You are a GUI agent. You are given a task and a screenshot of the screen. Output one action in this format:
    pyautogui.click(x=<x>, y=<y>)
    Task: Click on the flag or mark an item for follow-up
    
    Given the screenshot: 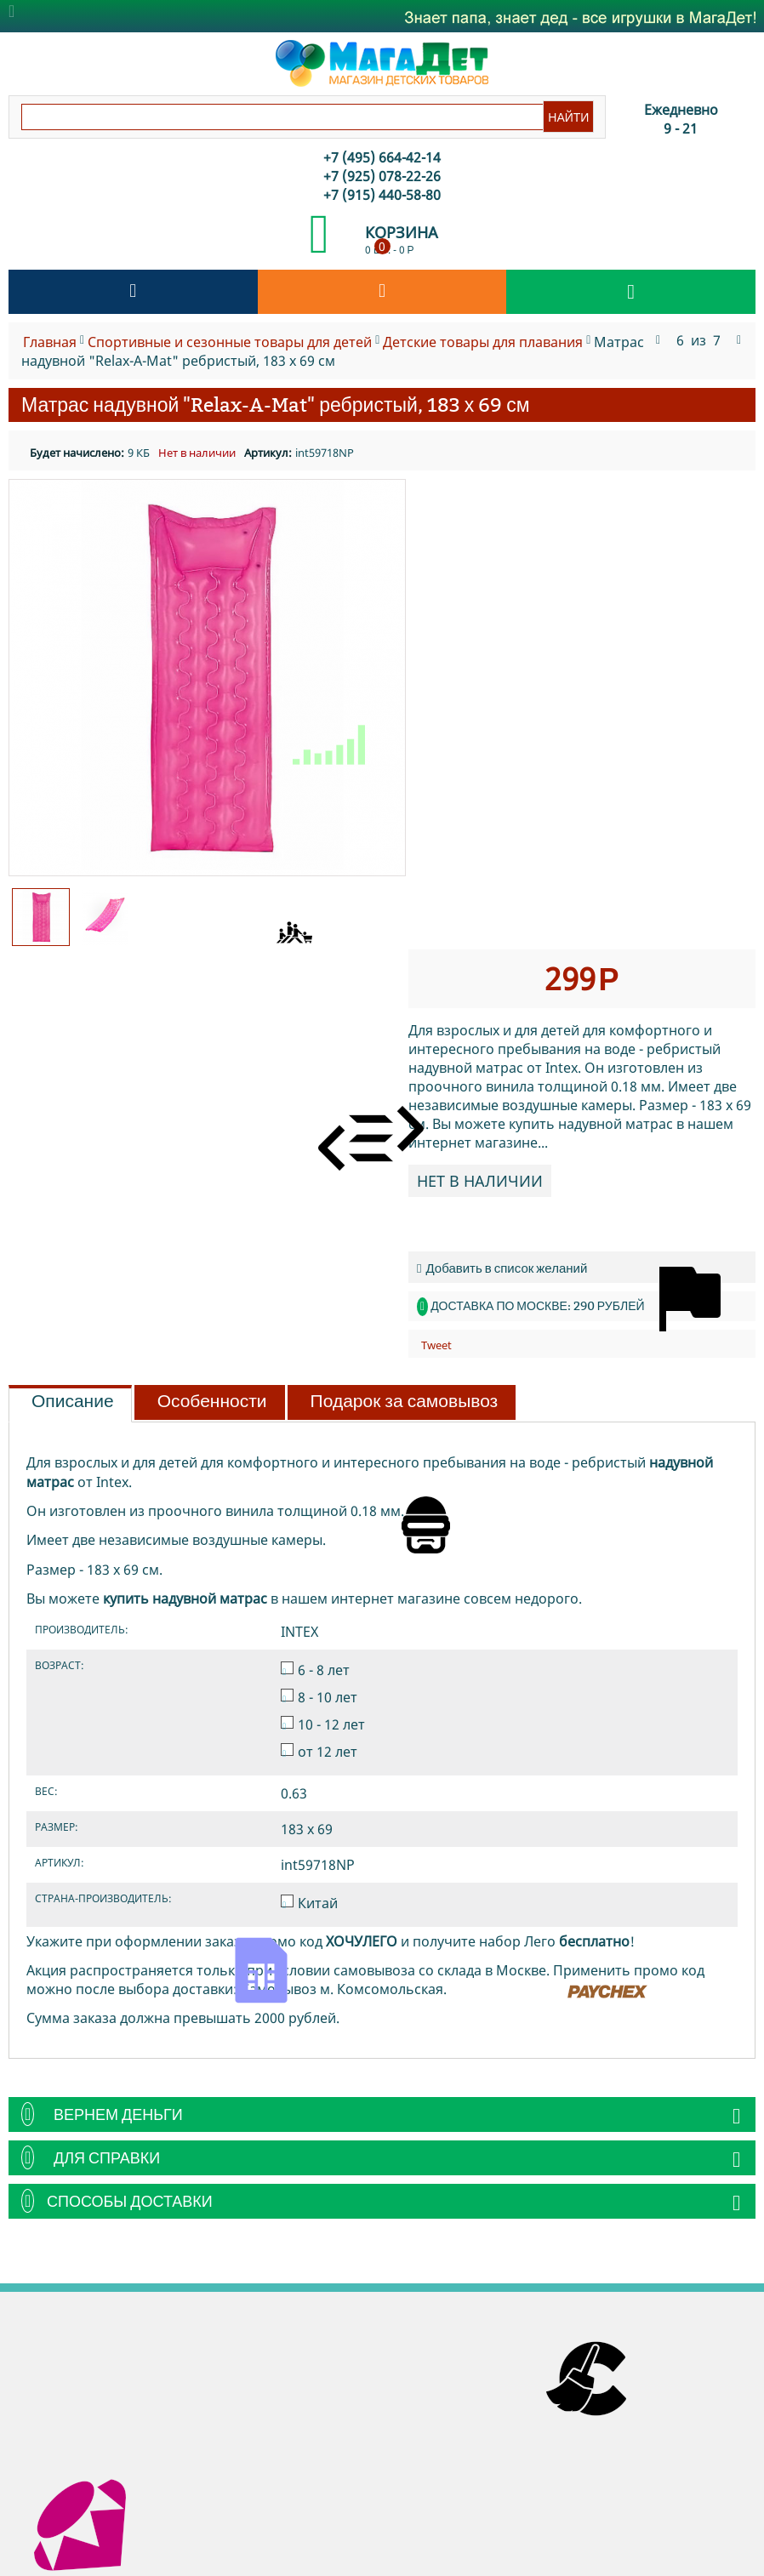 What is the action you would take?
    pyautogui.click(x=690, y=1297)
    